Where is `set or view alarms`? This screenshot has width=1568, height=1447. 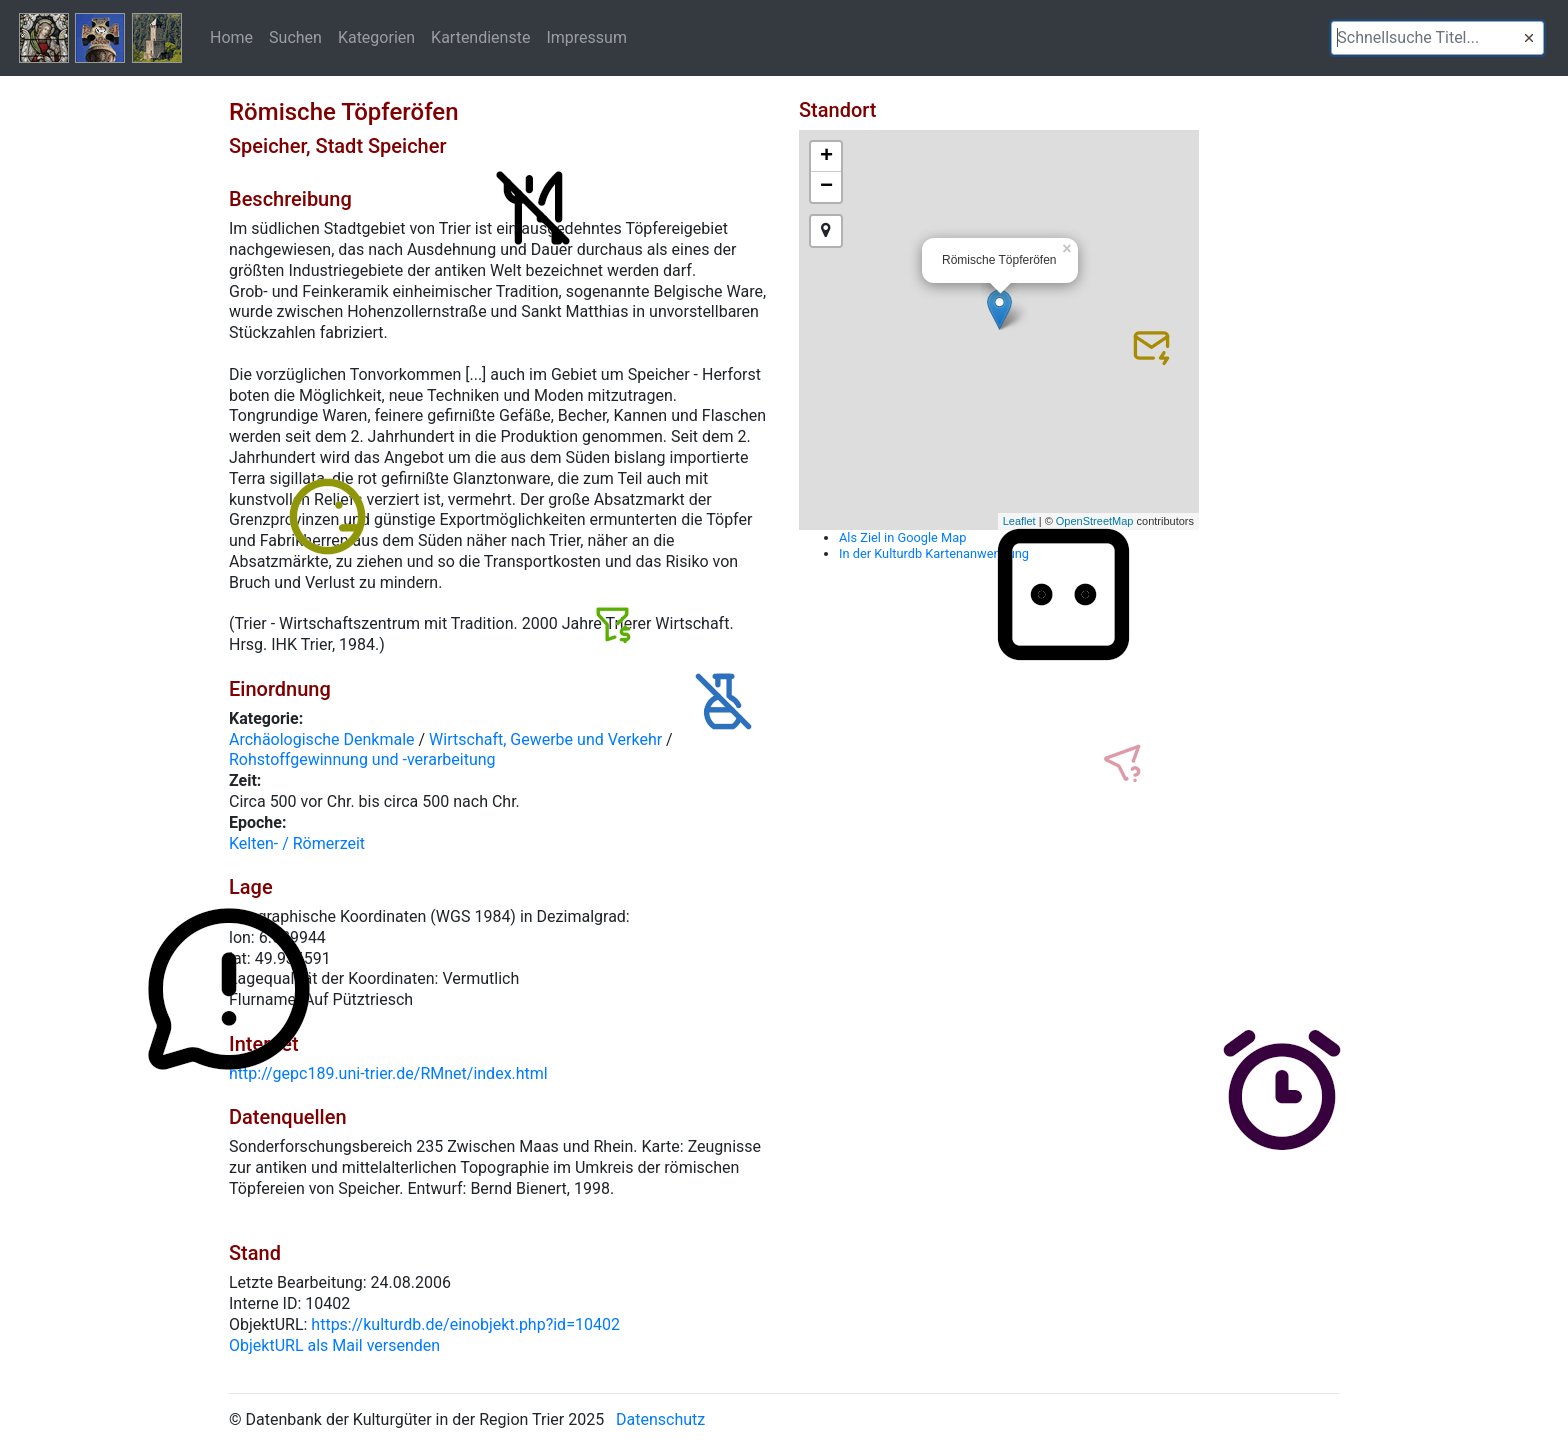
set or view alarms is located at coordinates (1282, 1090).